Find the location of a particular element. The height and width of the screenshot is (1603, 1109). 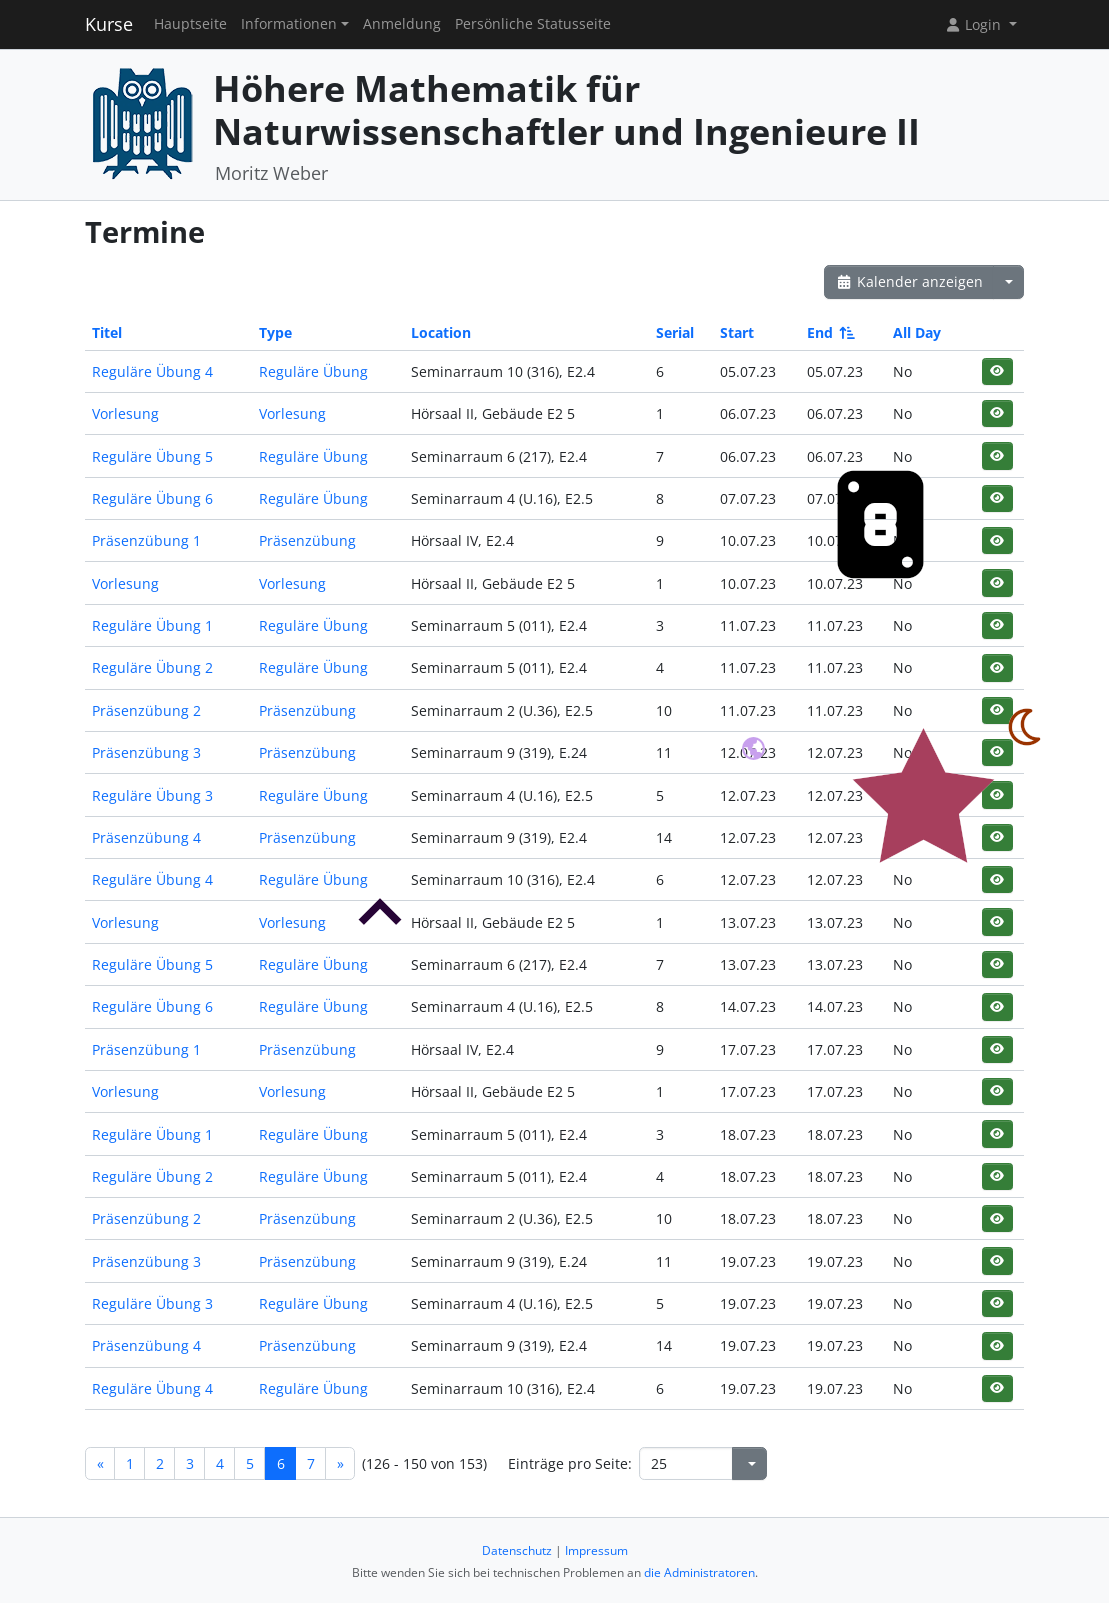

collapse an expanded section is located at coordinates (380, 912).